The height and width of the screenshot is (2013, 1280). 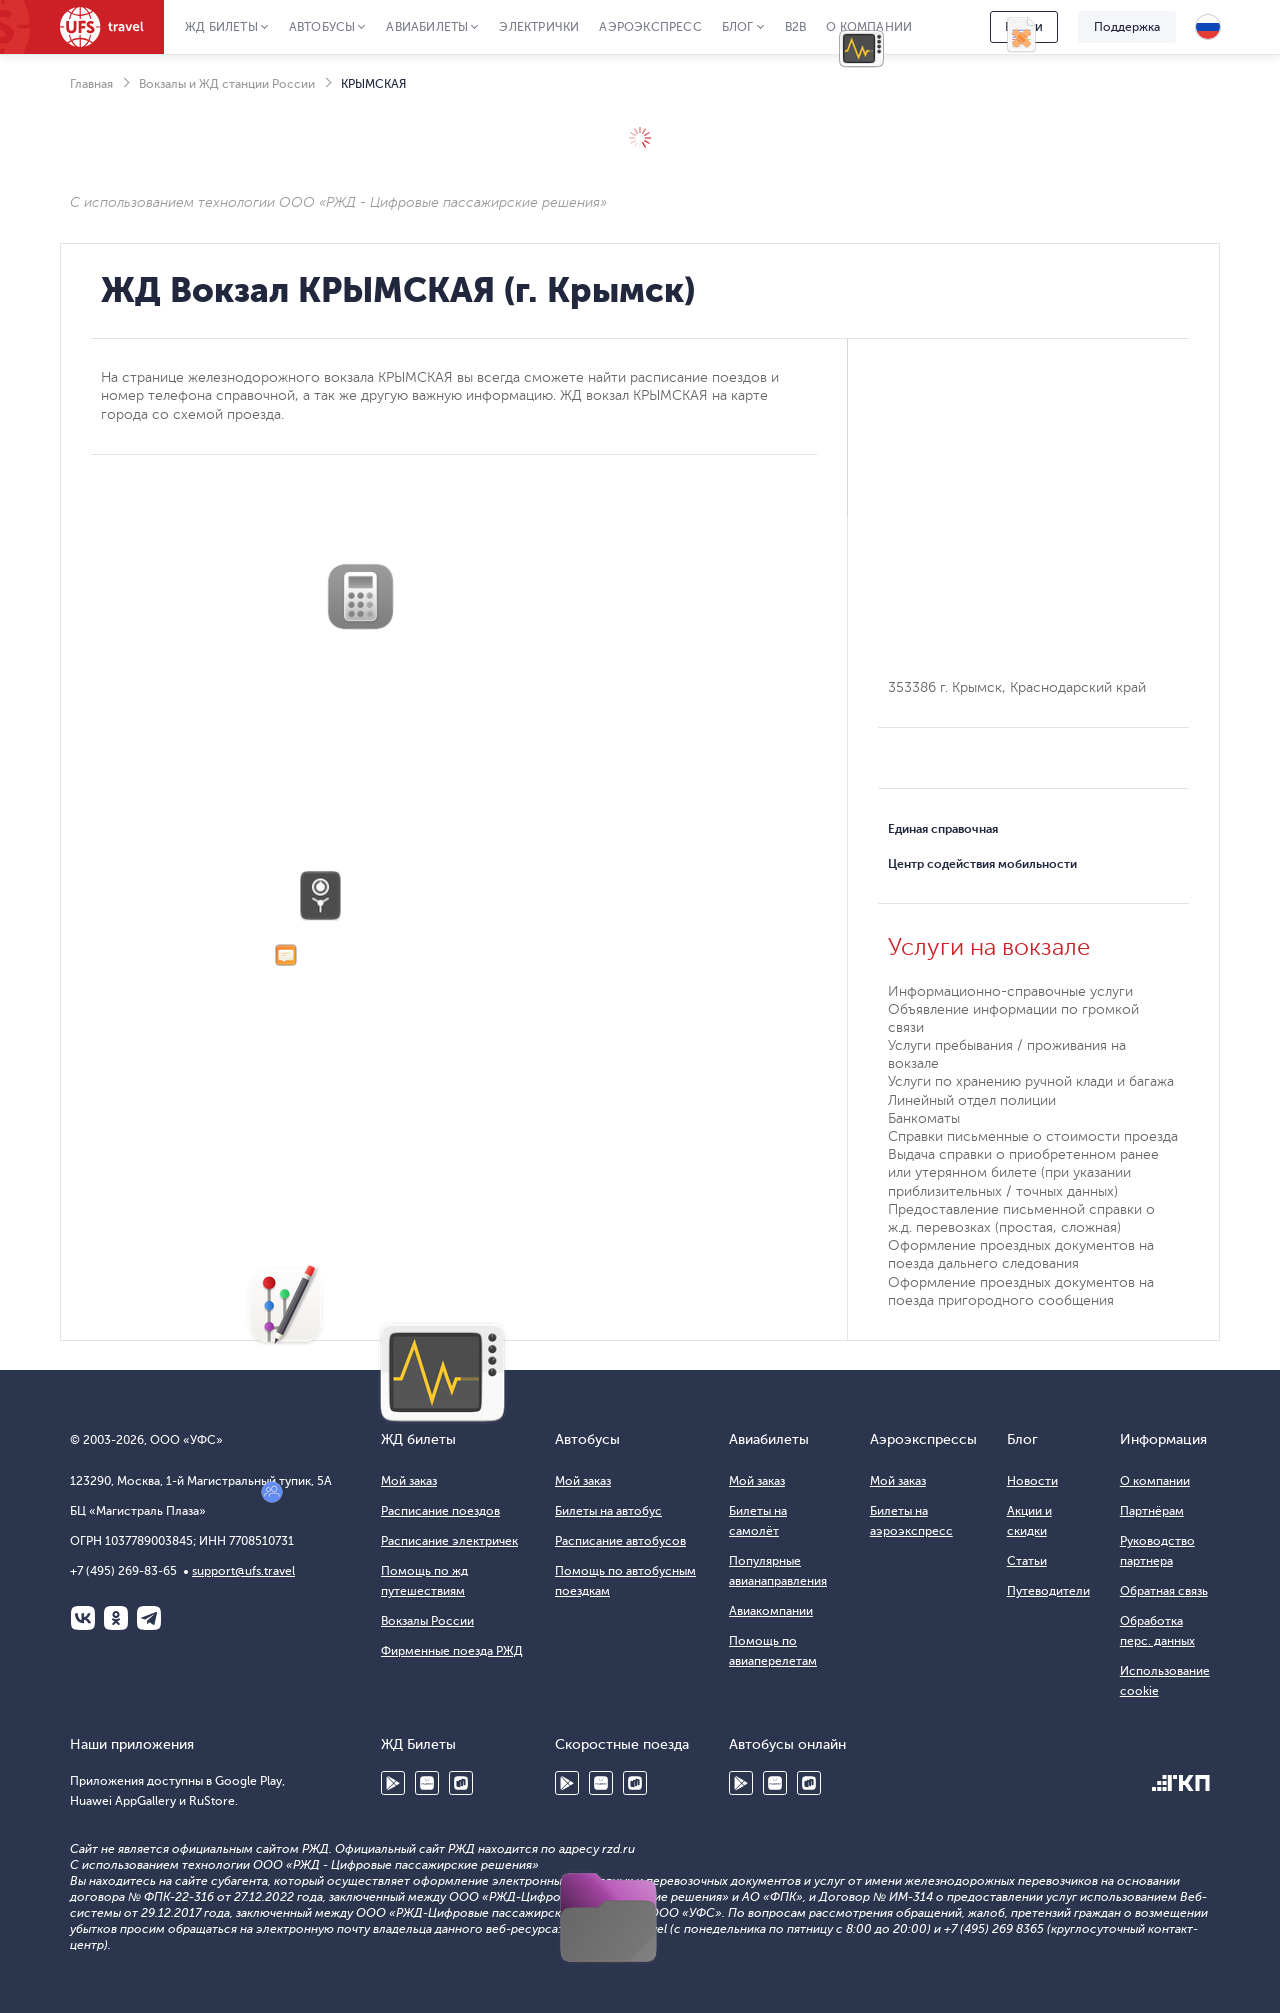 I want to click on access user account and personal settings, so click(x=272, y=1492).